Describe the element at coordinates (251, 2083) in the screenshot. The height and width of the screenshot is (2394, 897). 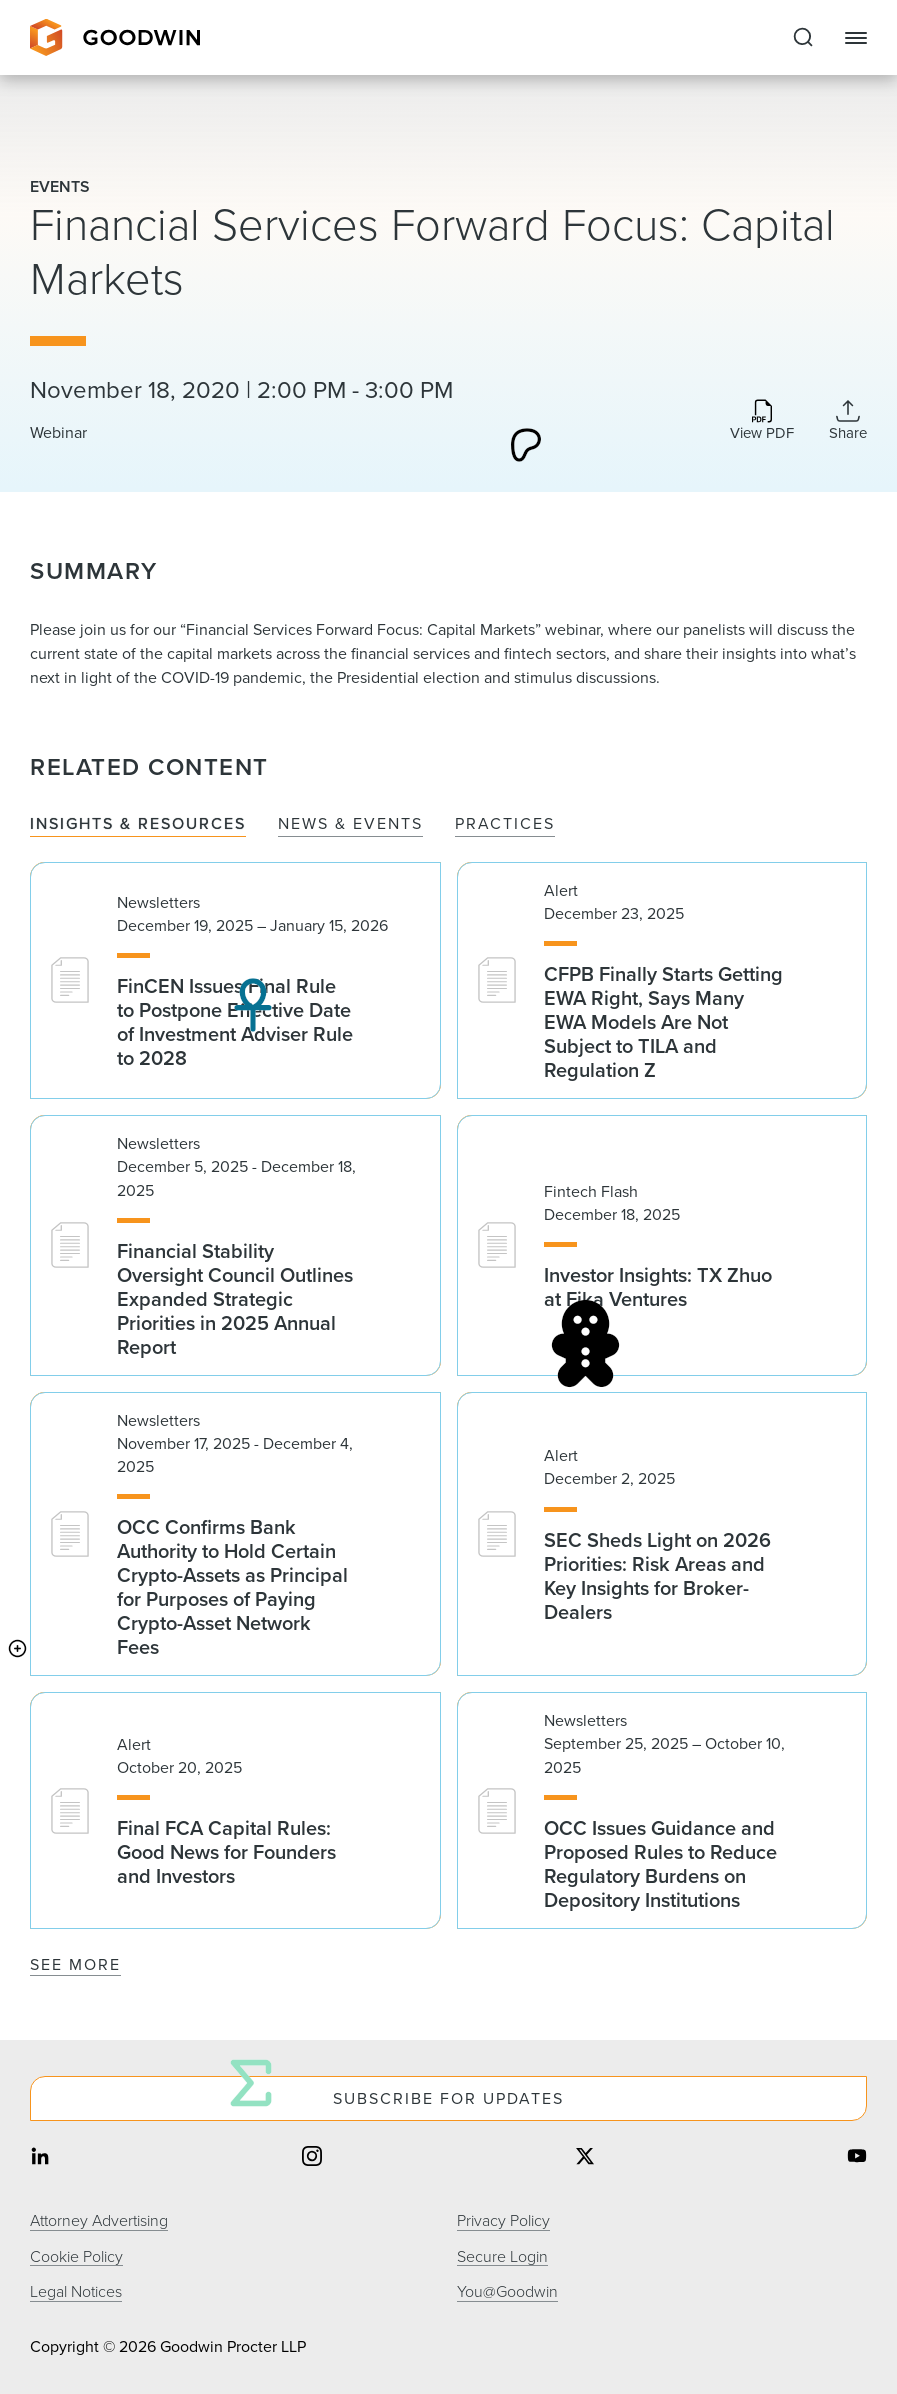
I see `calculate the sum of selected values` at that location.